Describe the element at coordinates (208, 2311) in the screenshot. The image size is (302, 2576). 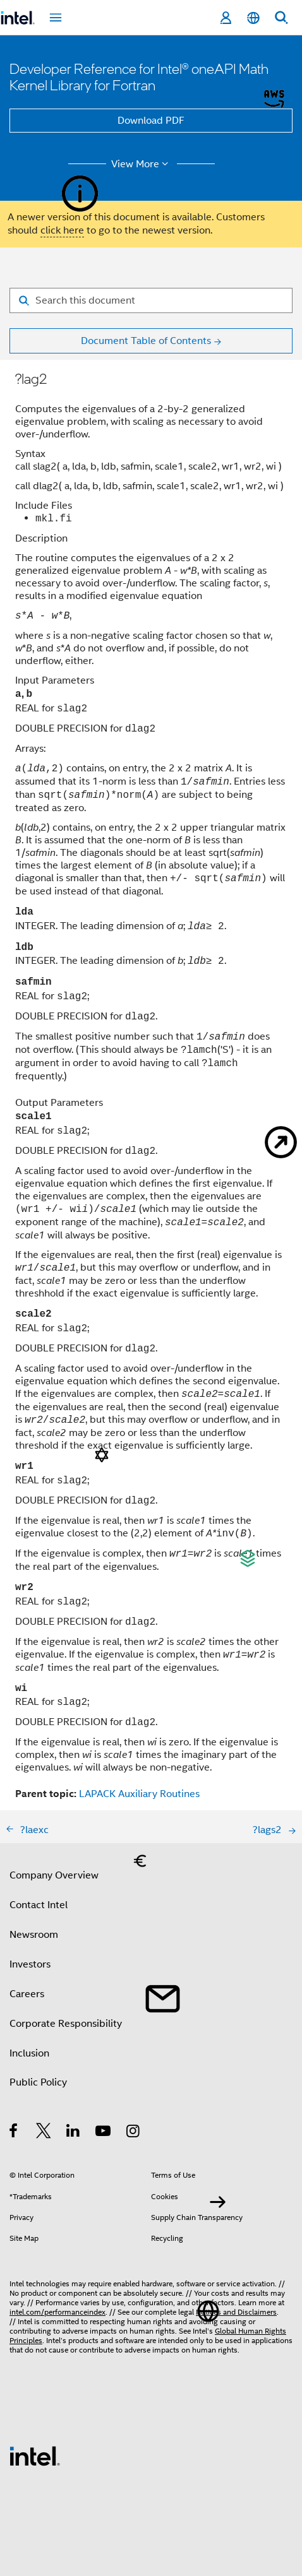
I see `switch to global or international settings` at that location.